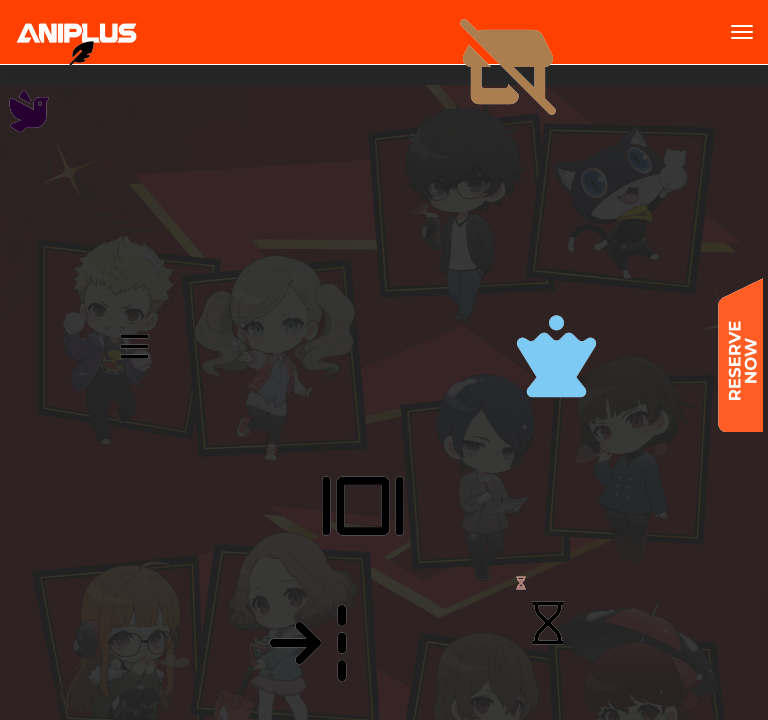 Image resolution: width=768 pixels, height=720 pixels. I want to click on indicates peace or harmony settings, so click(28, 112).